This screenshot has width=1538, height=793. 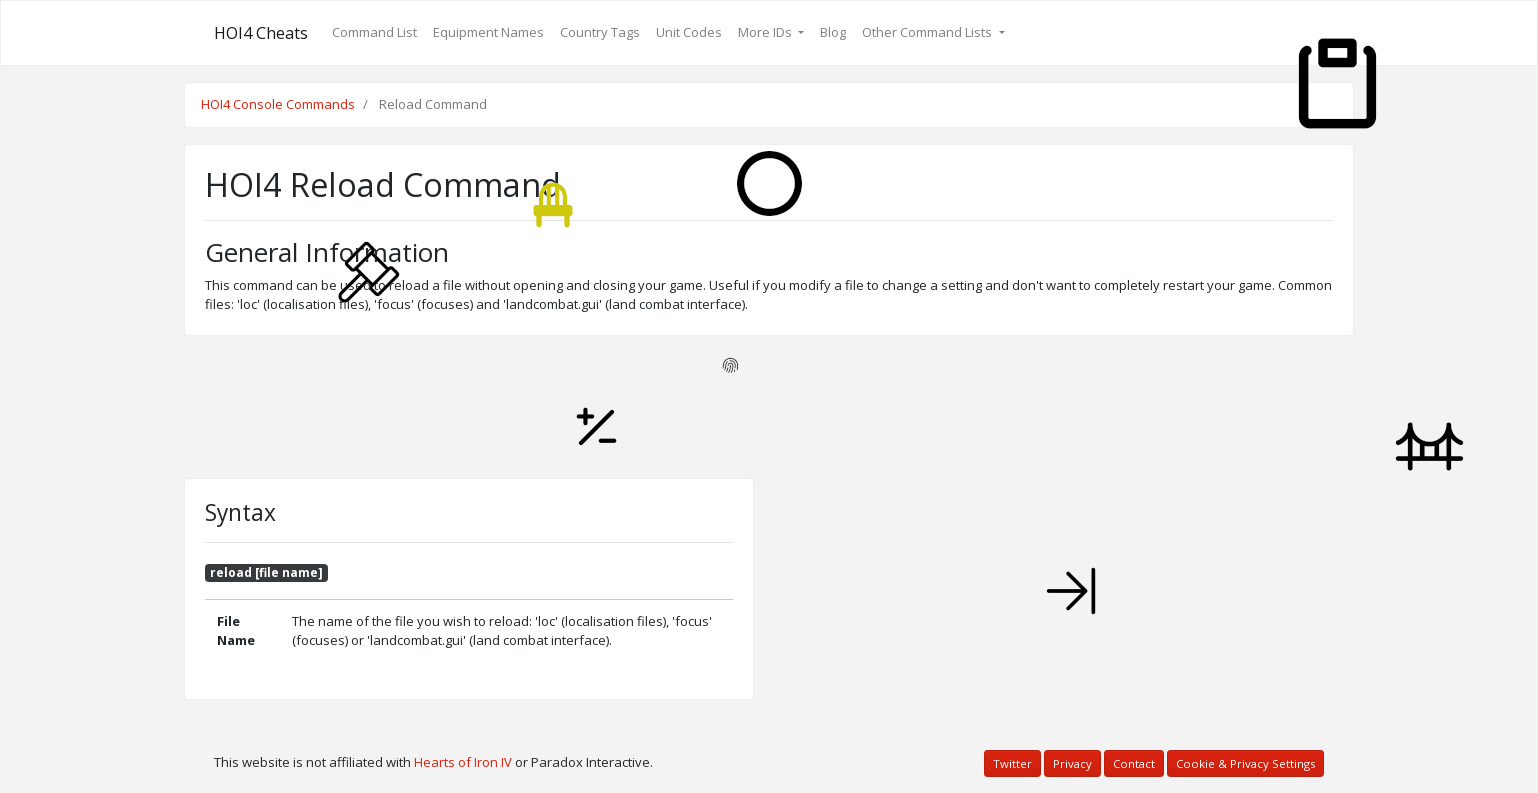 What do you see at coordinates (596, 427) in the screenshot?
I see `toggle between adding and subtracting values` at bounding box center [596, 427].